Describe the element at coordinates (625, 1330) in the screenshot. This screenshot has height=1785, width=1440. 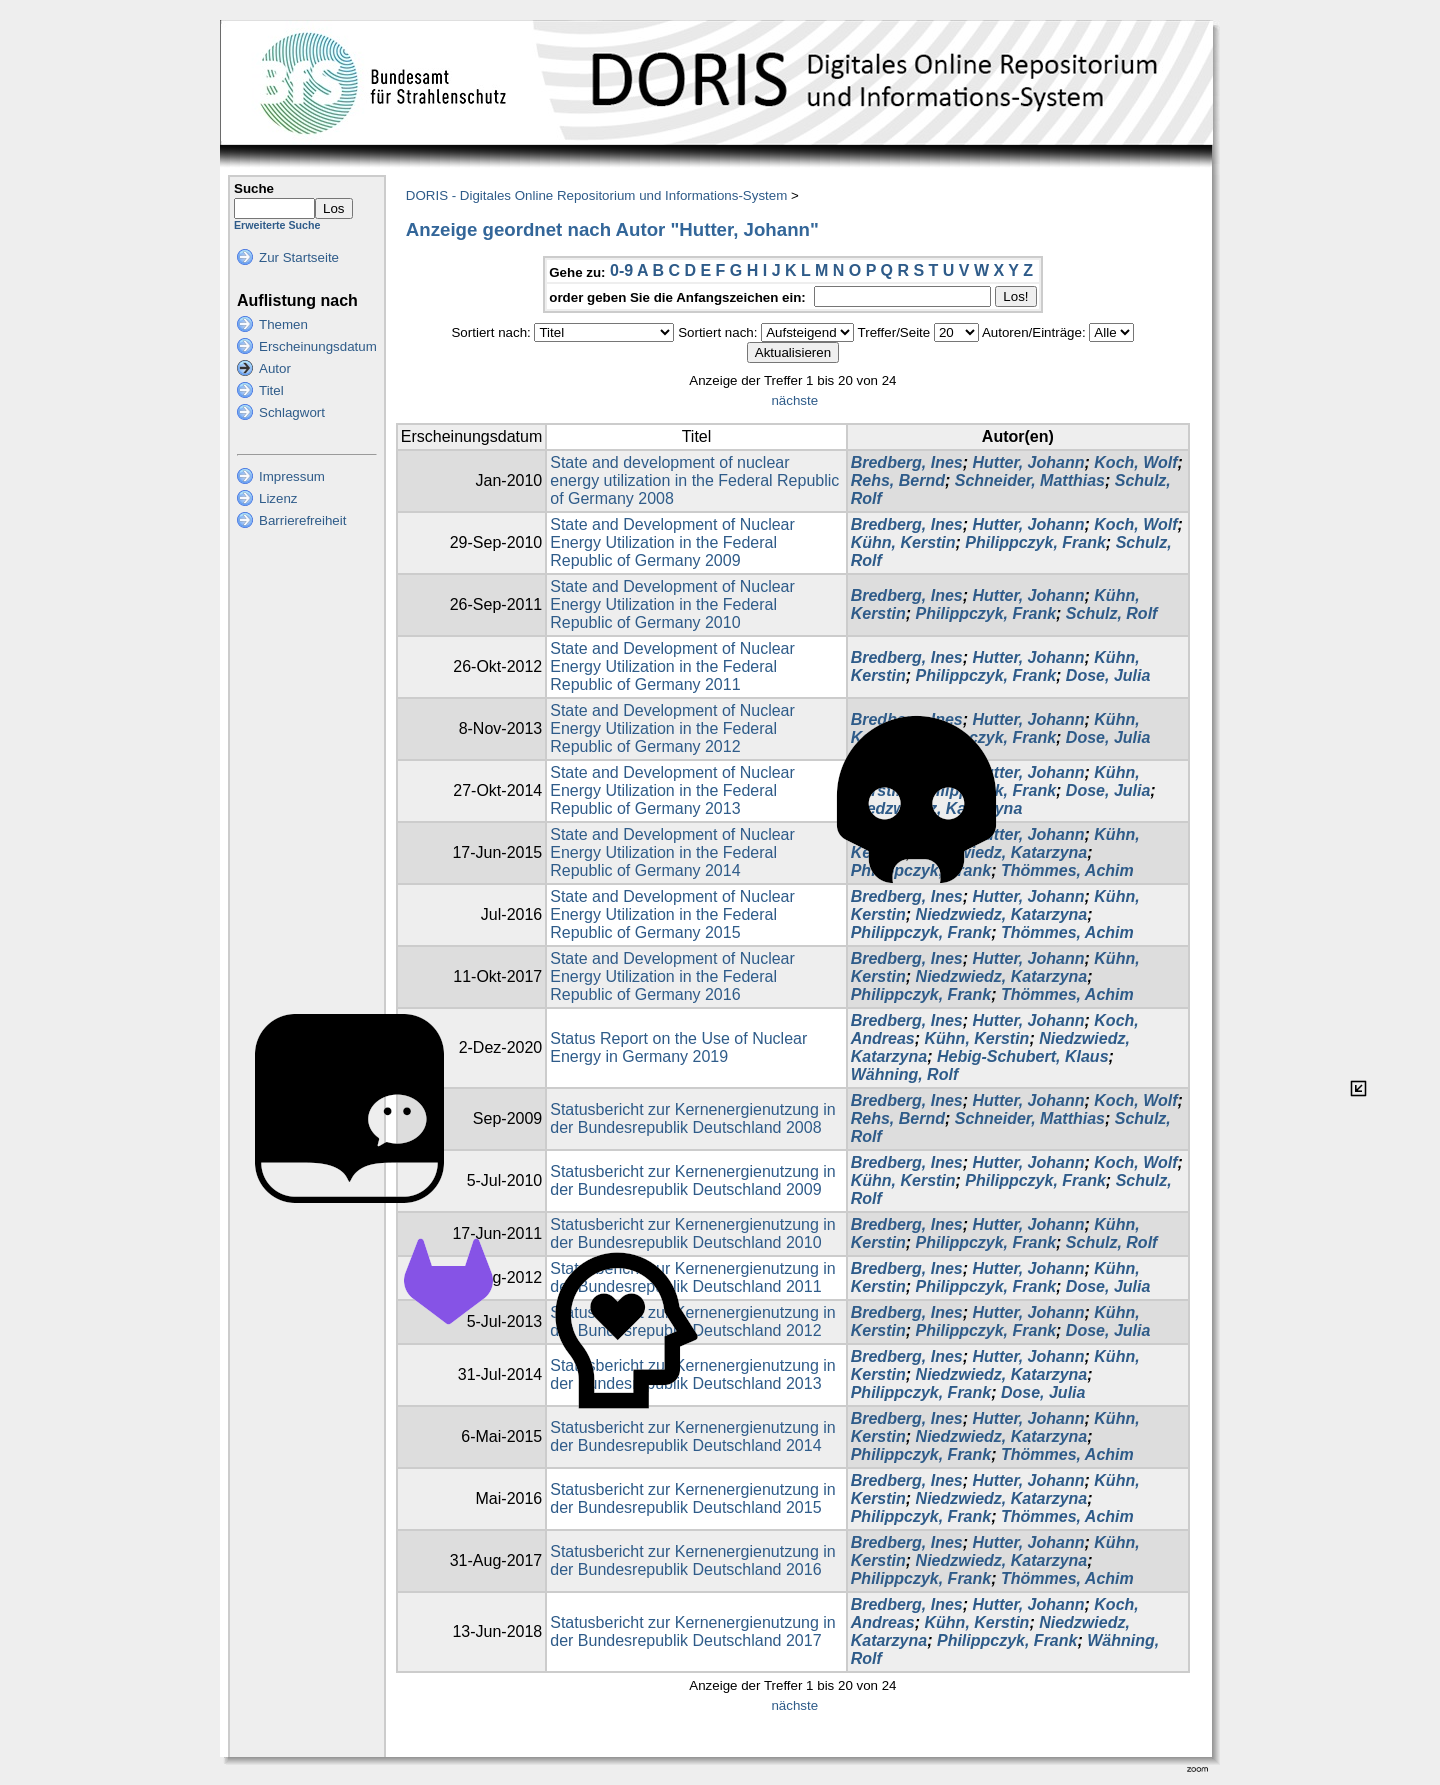
I see `access mental health resources` at that location.